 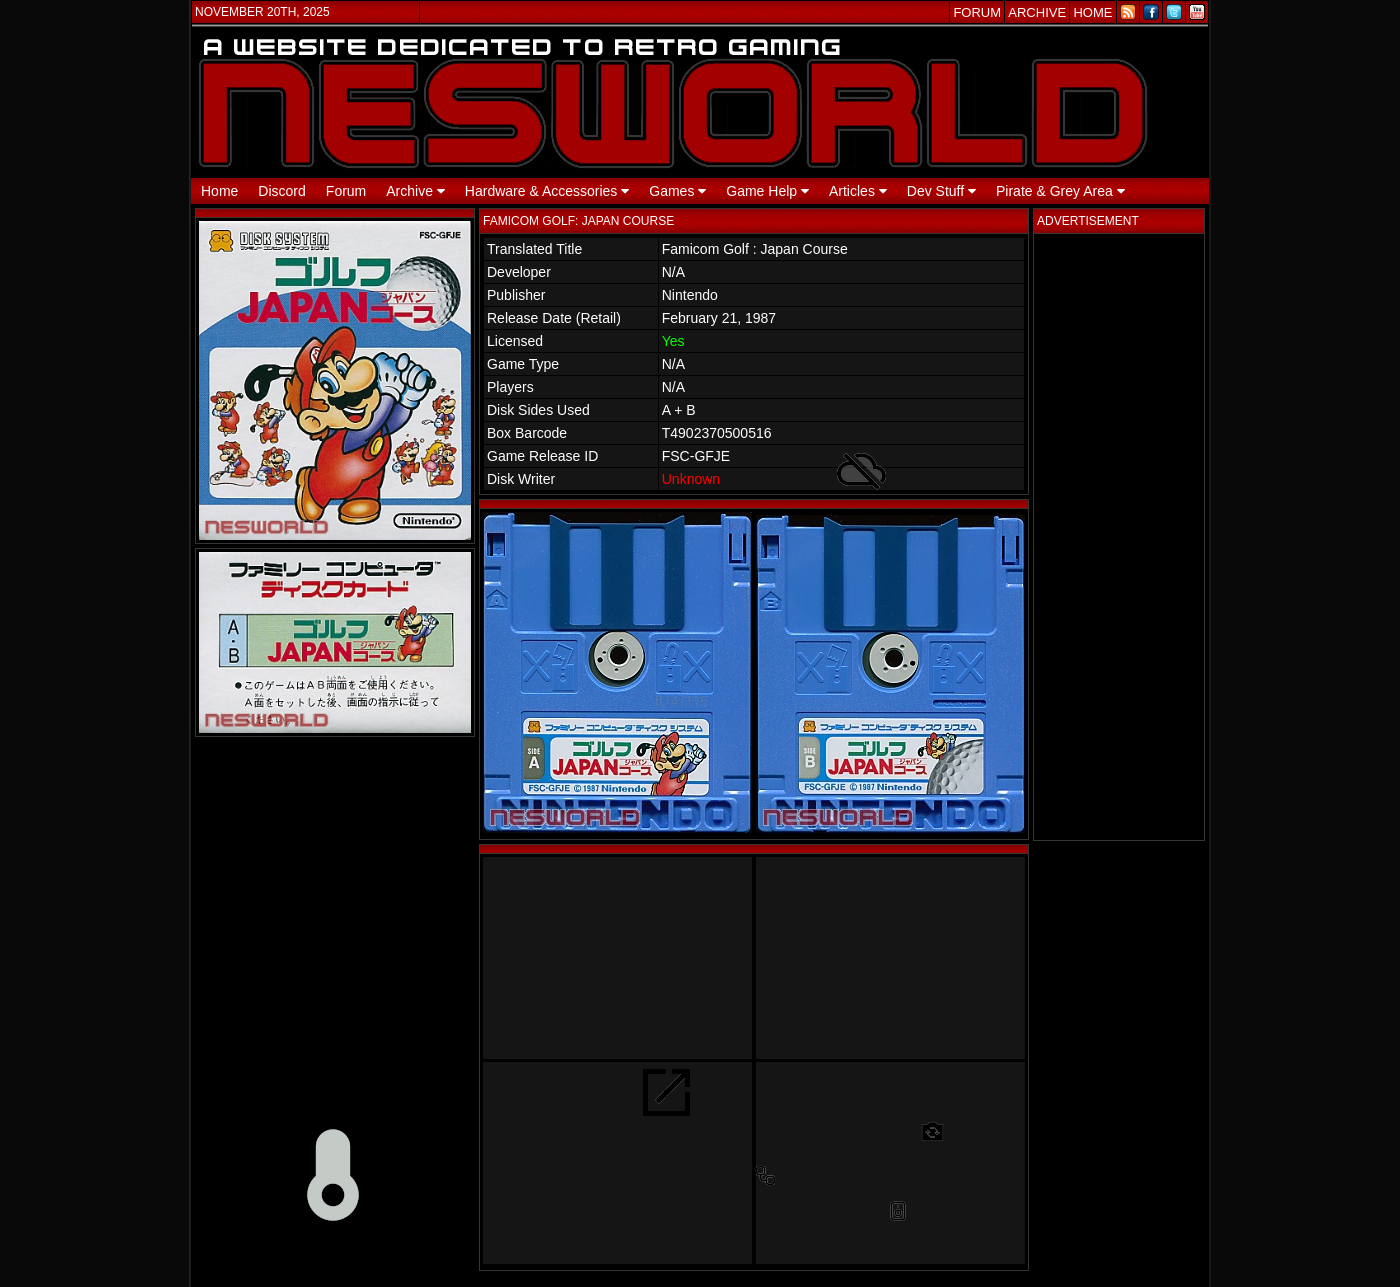 What do you see at coordinates (333, 1175) in the screenshot?
I see `indicates very low or minimum temperature` at bounding box center [333, 1175].